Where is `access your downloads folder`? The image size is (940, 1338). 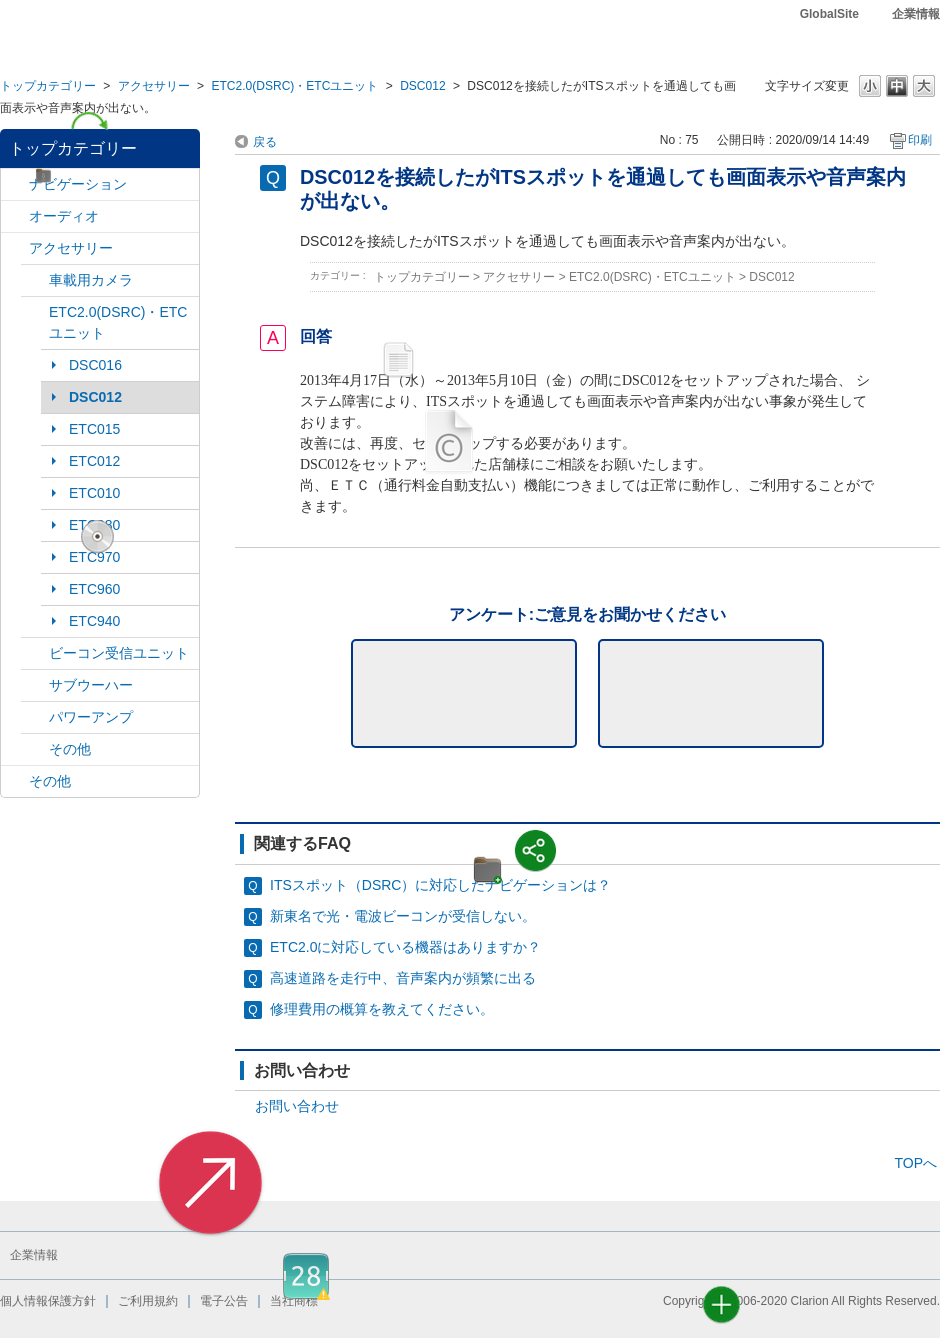 access your downloads folder is located at coordinates (43, 175).